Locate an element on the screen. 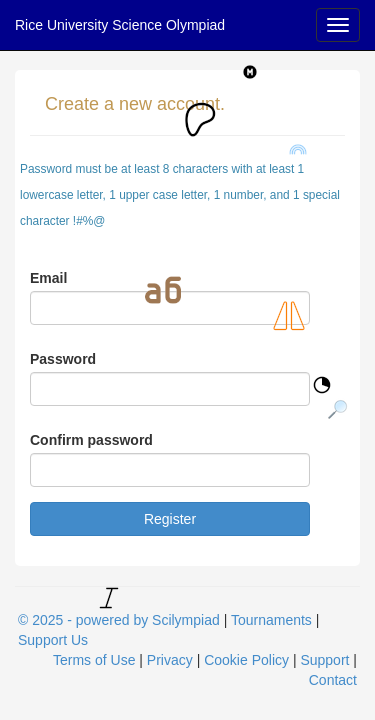 Image resolution: width=375 pixels, height=720 pixels. search for content or files is located at coordinates (338, 409).